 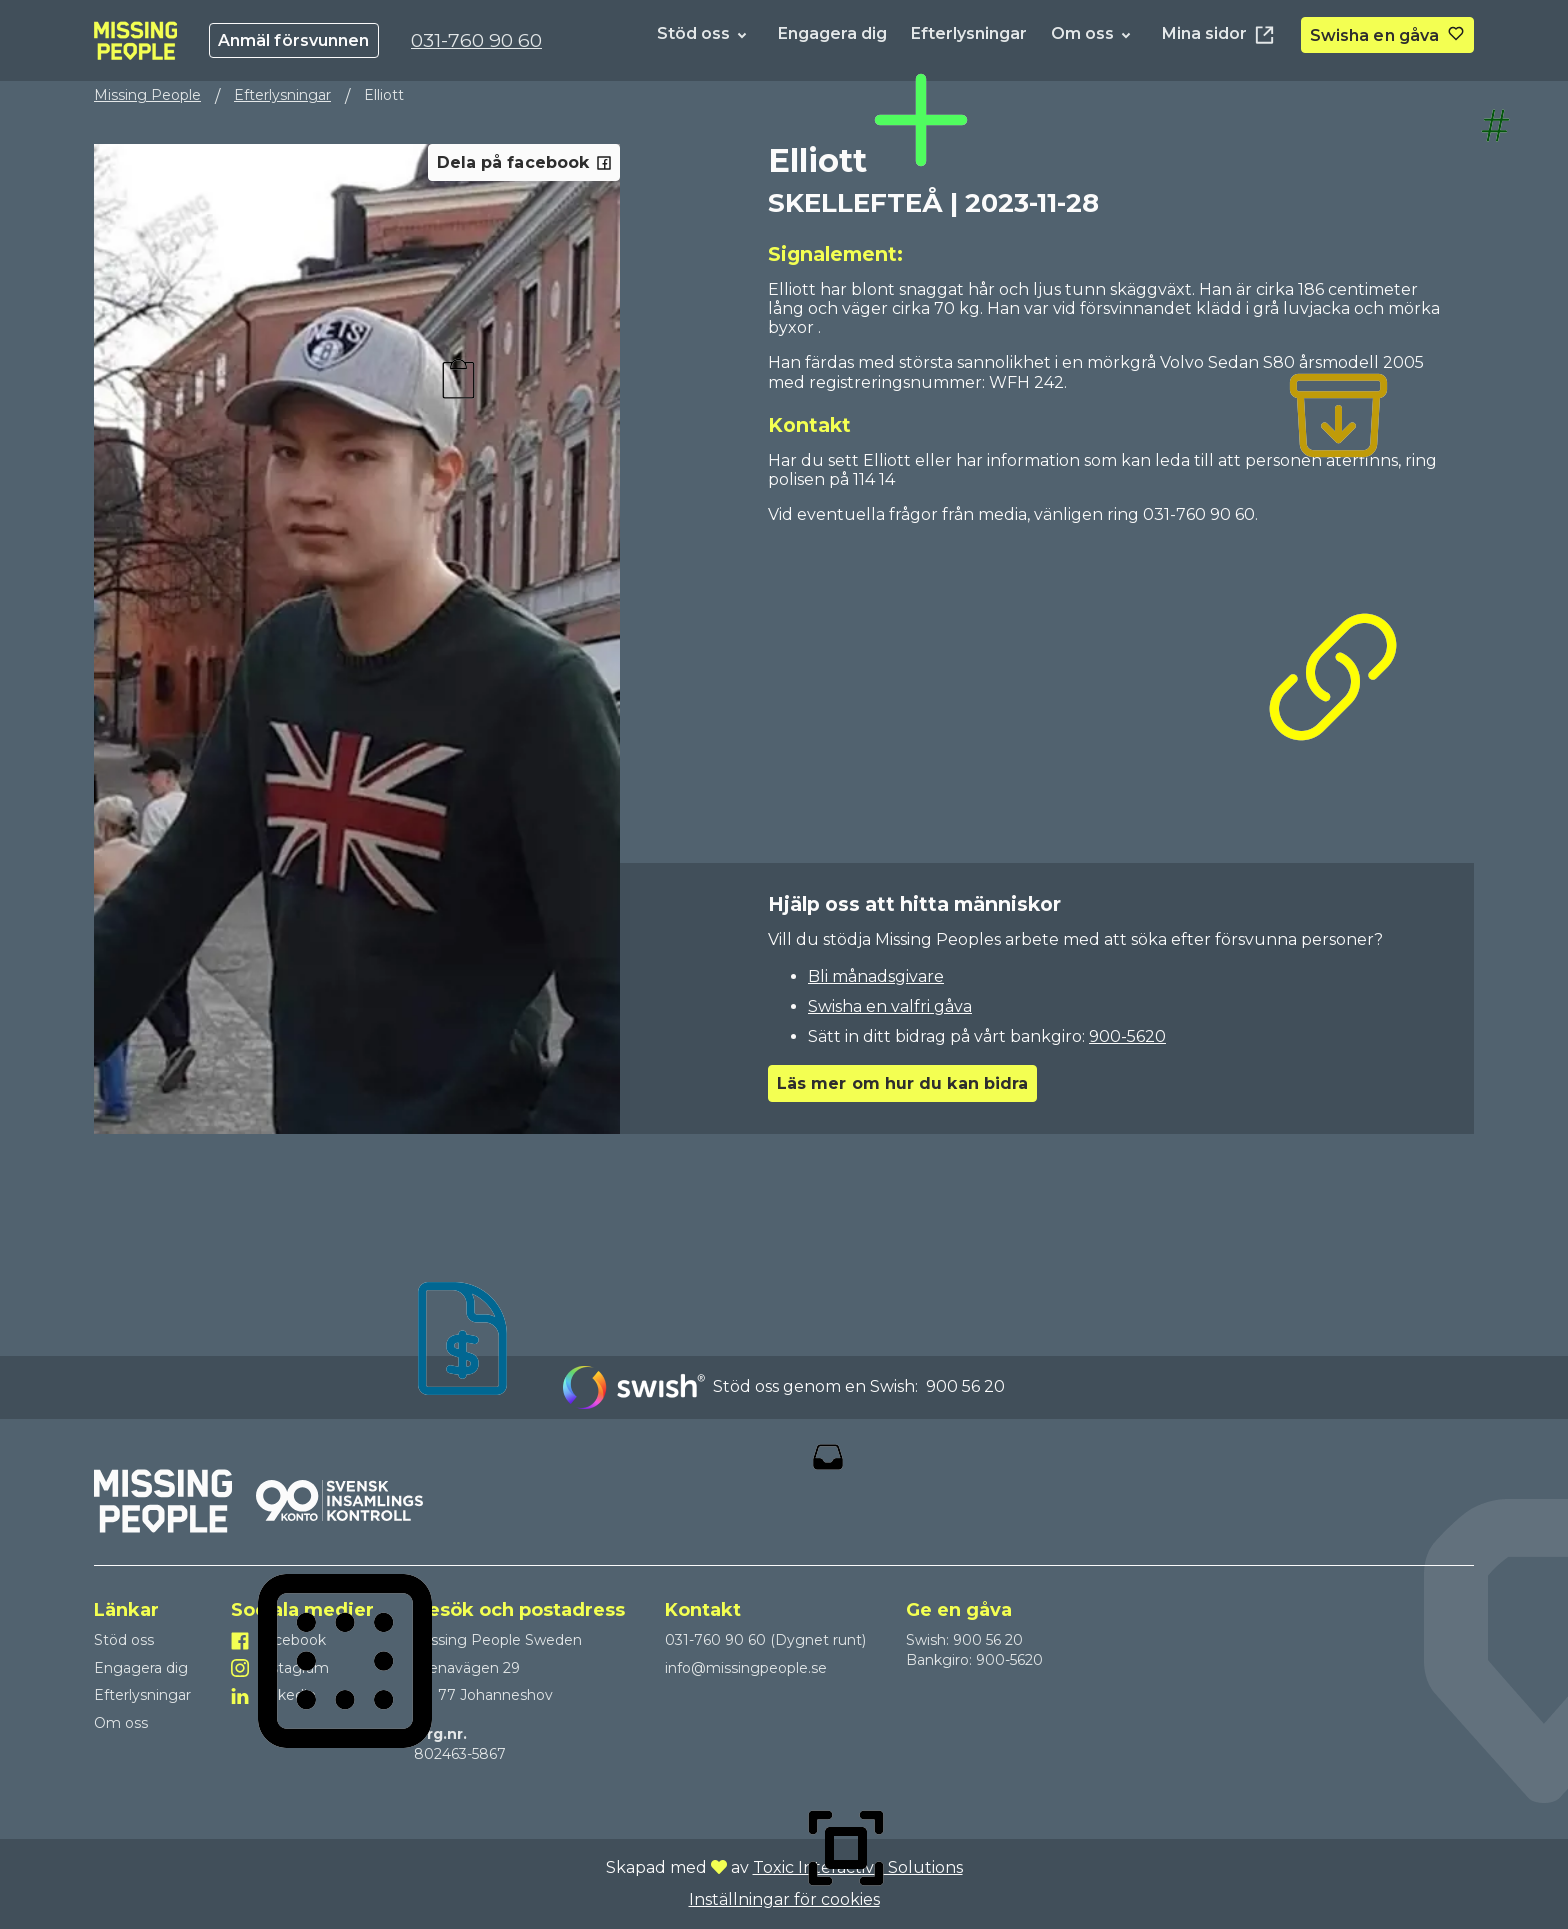 I want to click on scan a QR code or barcode, so click(x=846, y=1848).